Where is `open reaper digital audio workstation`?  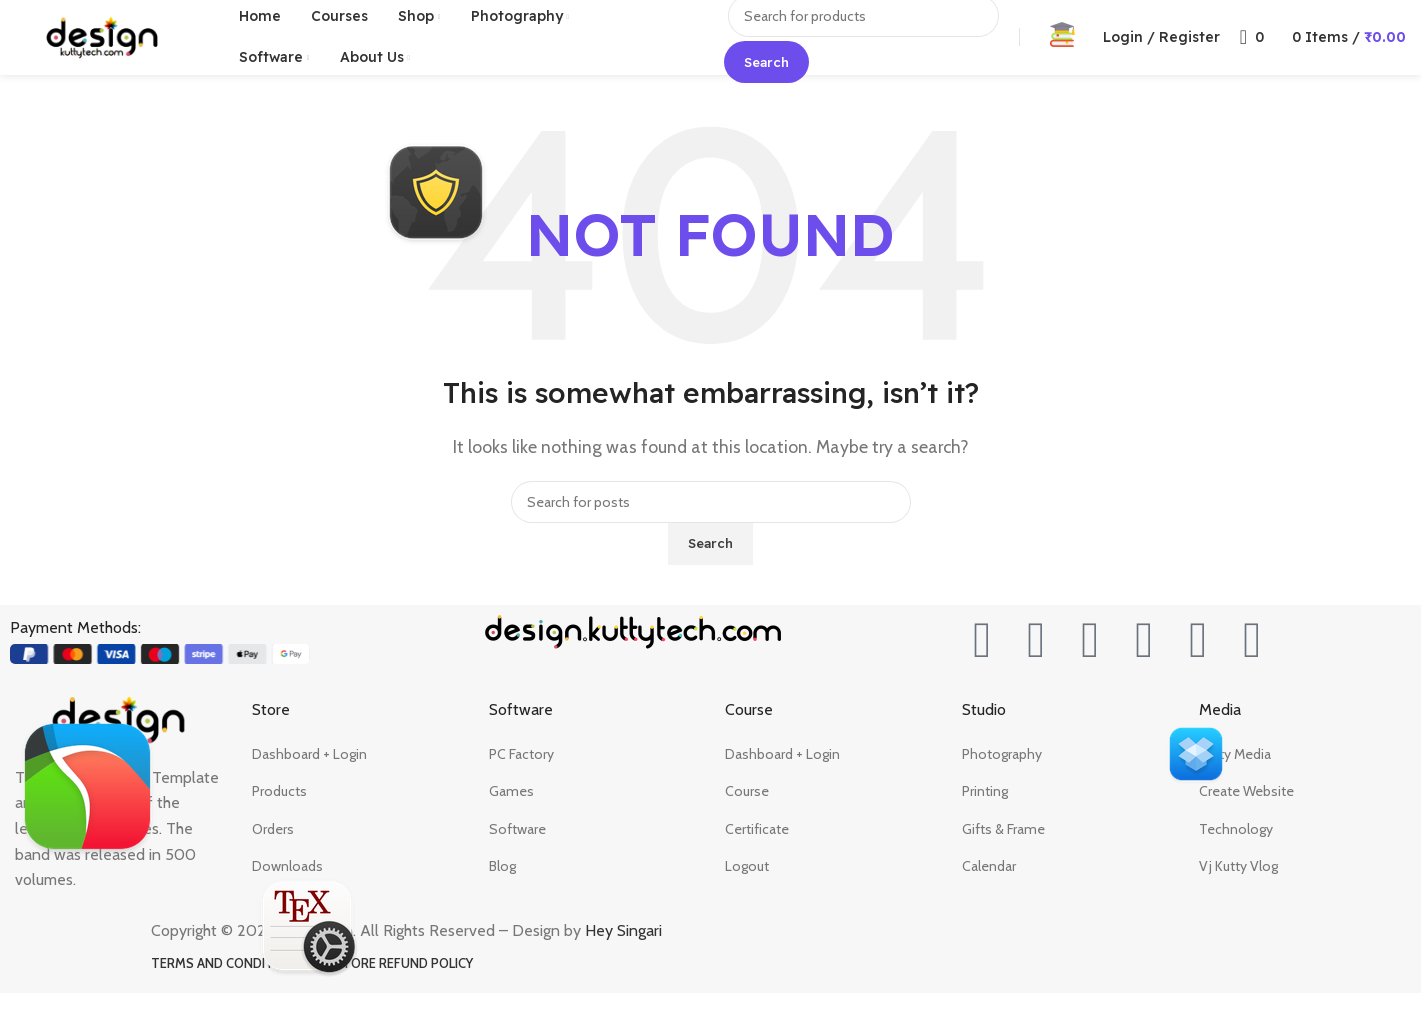 open reaper digital audio workstation is located at coordinates (87, 786).